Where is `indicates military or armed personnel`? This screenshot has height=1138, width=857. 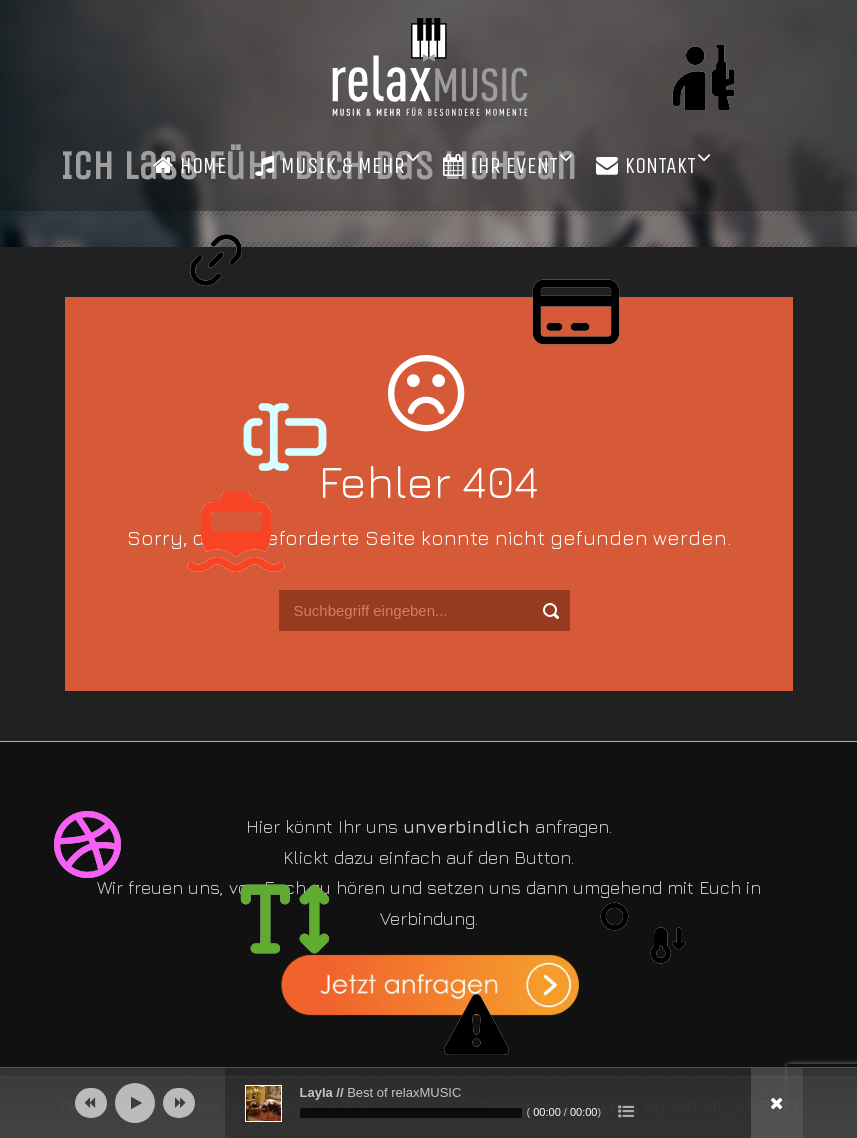
indicates military or armed personnel is located at coordinates (701, 77).